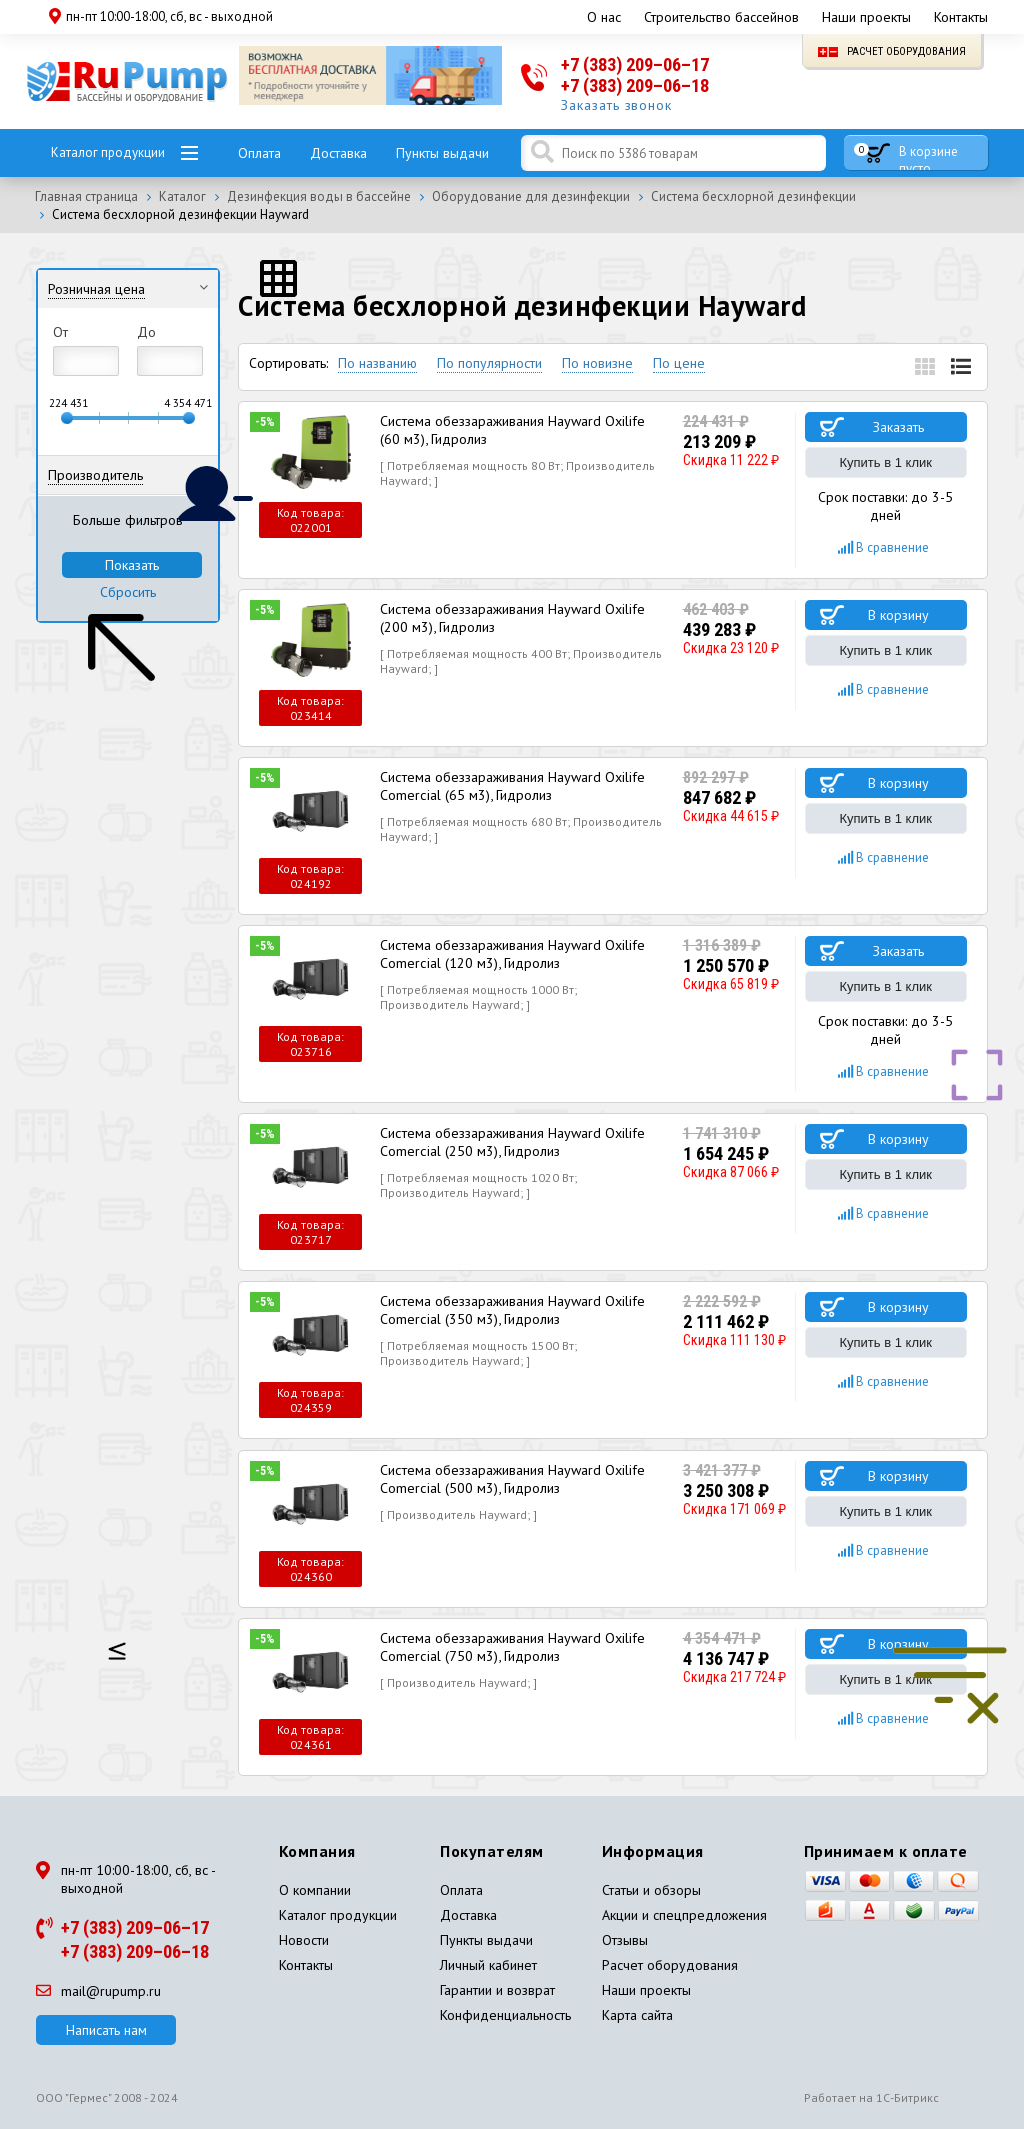 This screenshot has height=2129, width=1024. What do you see at coordinates (278, 278) in the screenshot?
I see `toggle grid view display` at bounding box center [278, 278].